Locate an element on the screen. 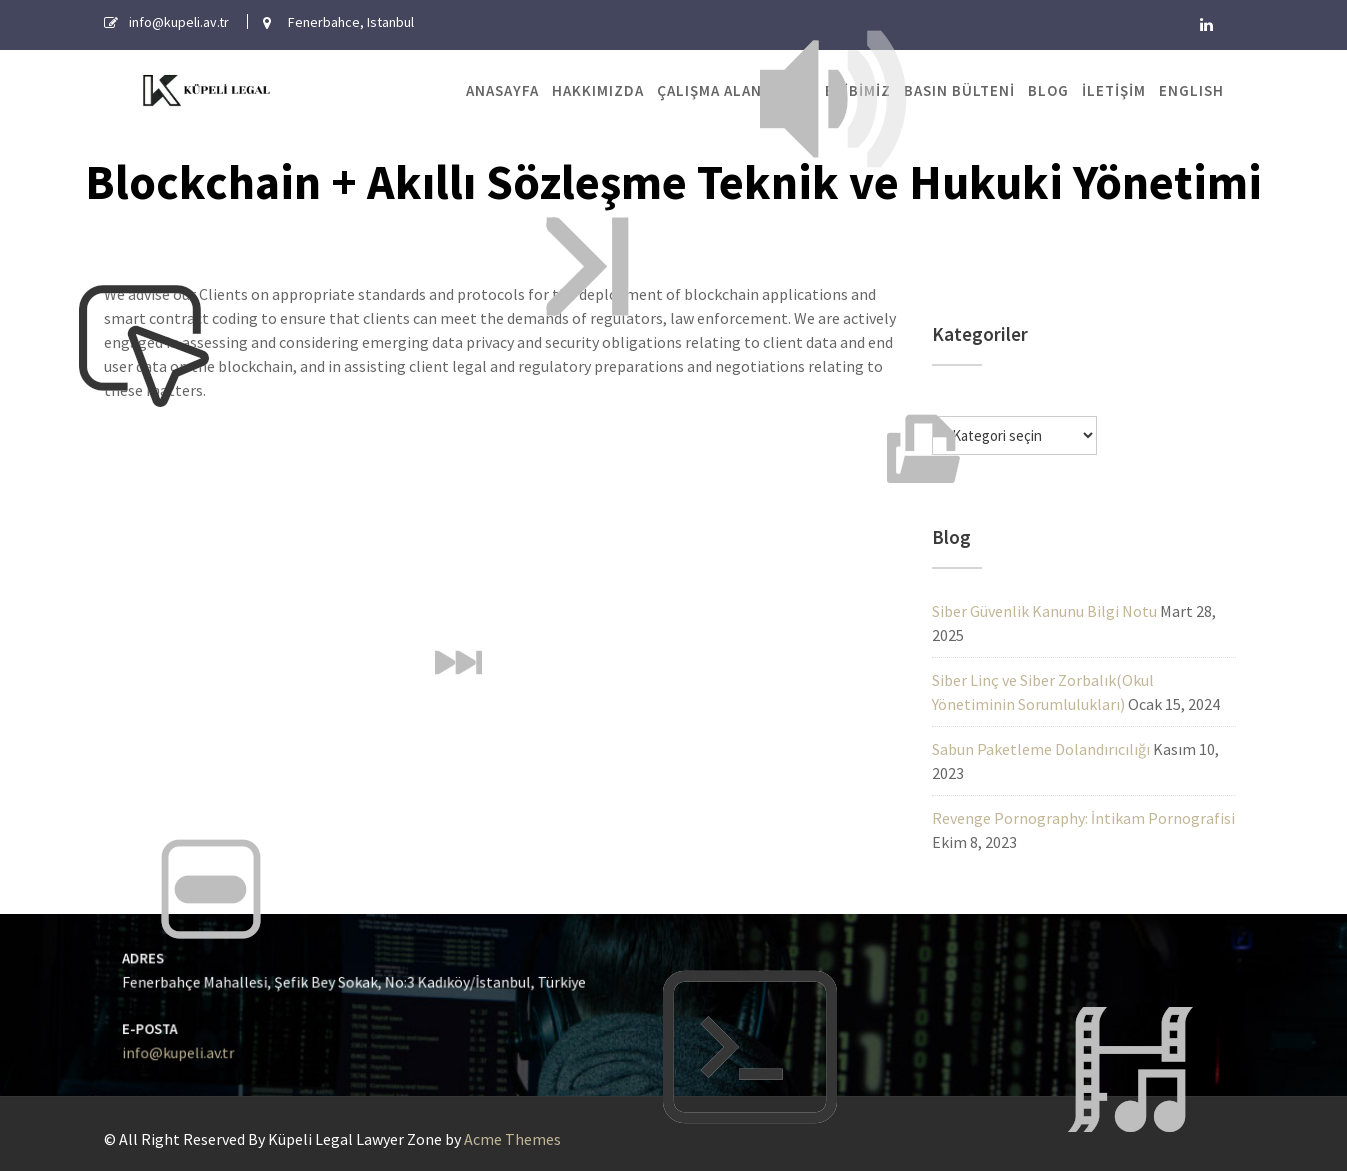  access multimedia applications is located at coordinates (1130, 1069).